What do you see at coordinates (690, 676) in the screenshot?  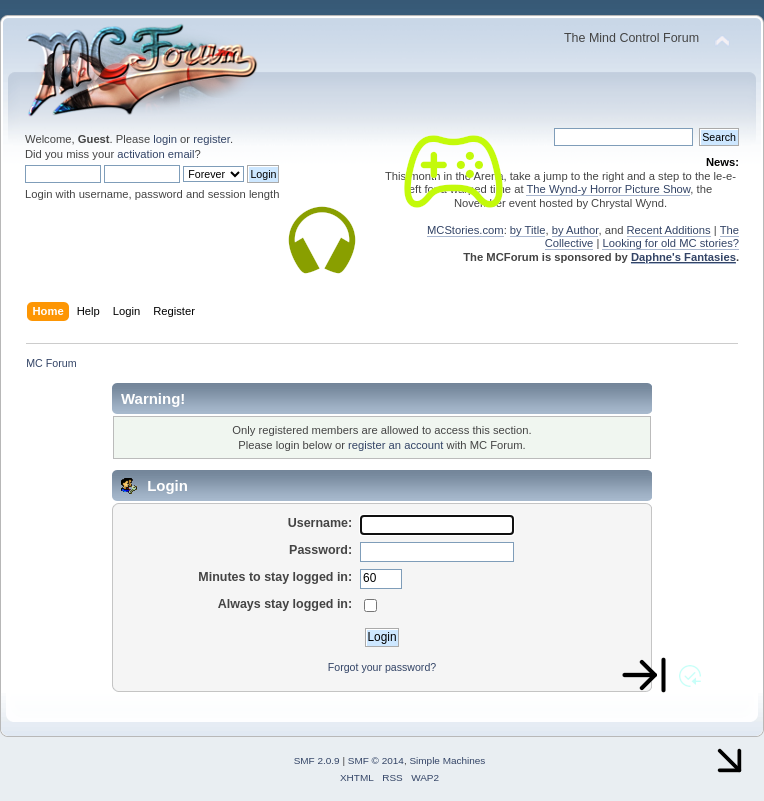 I see `indicates a tracked issue has been closed and completed` at bounding box center [690, 676].